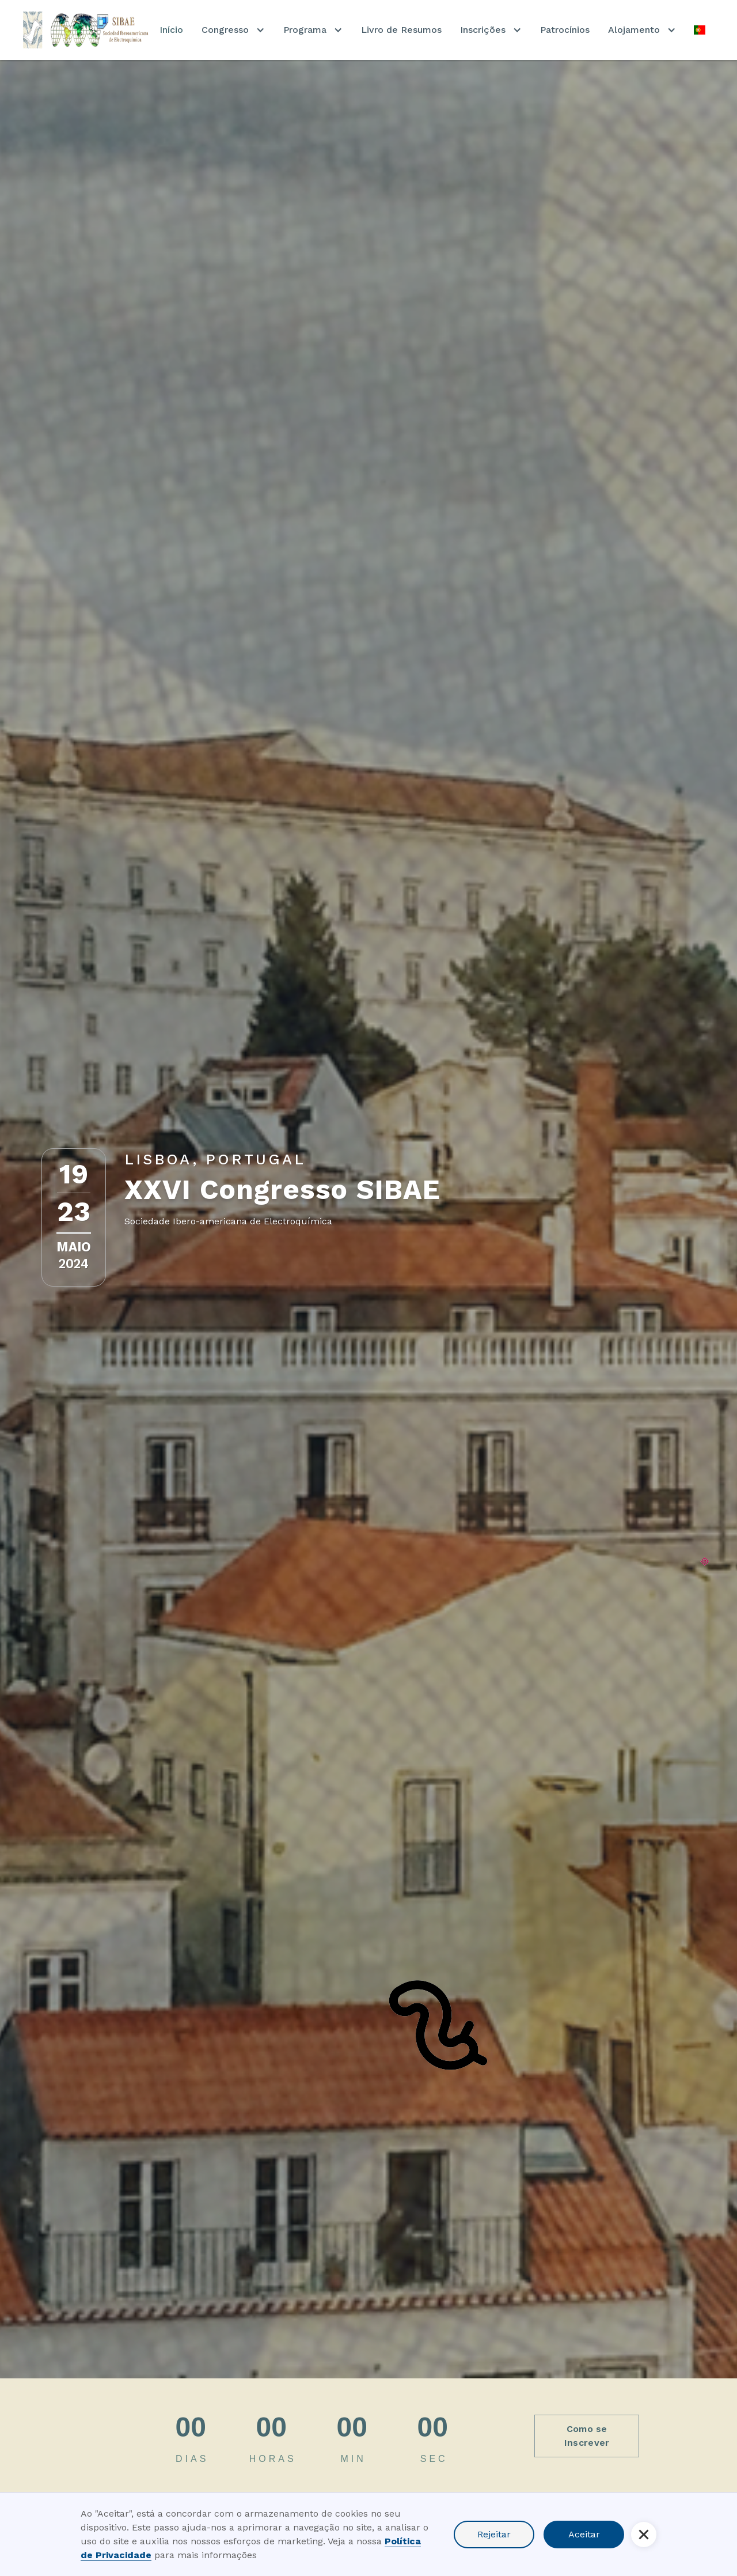 The image size is (737, 2576). I want to click on indicates pest or malware detection, so click(438, 2025).